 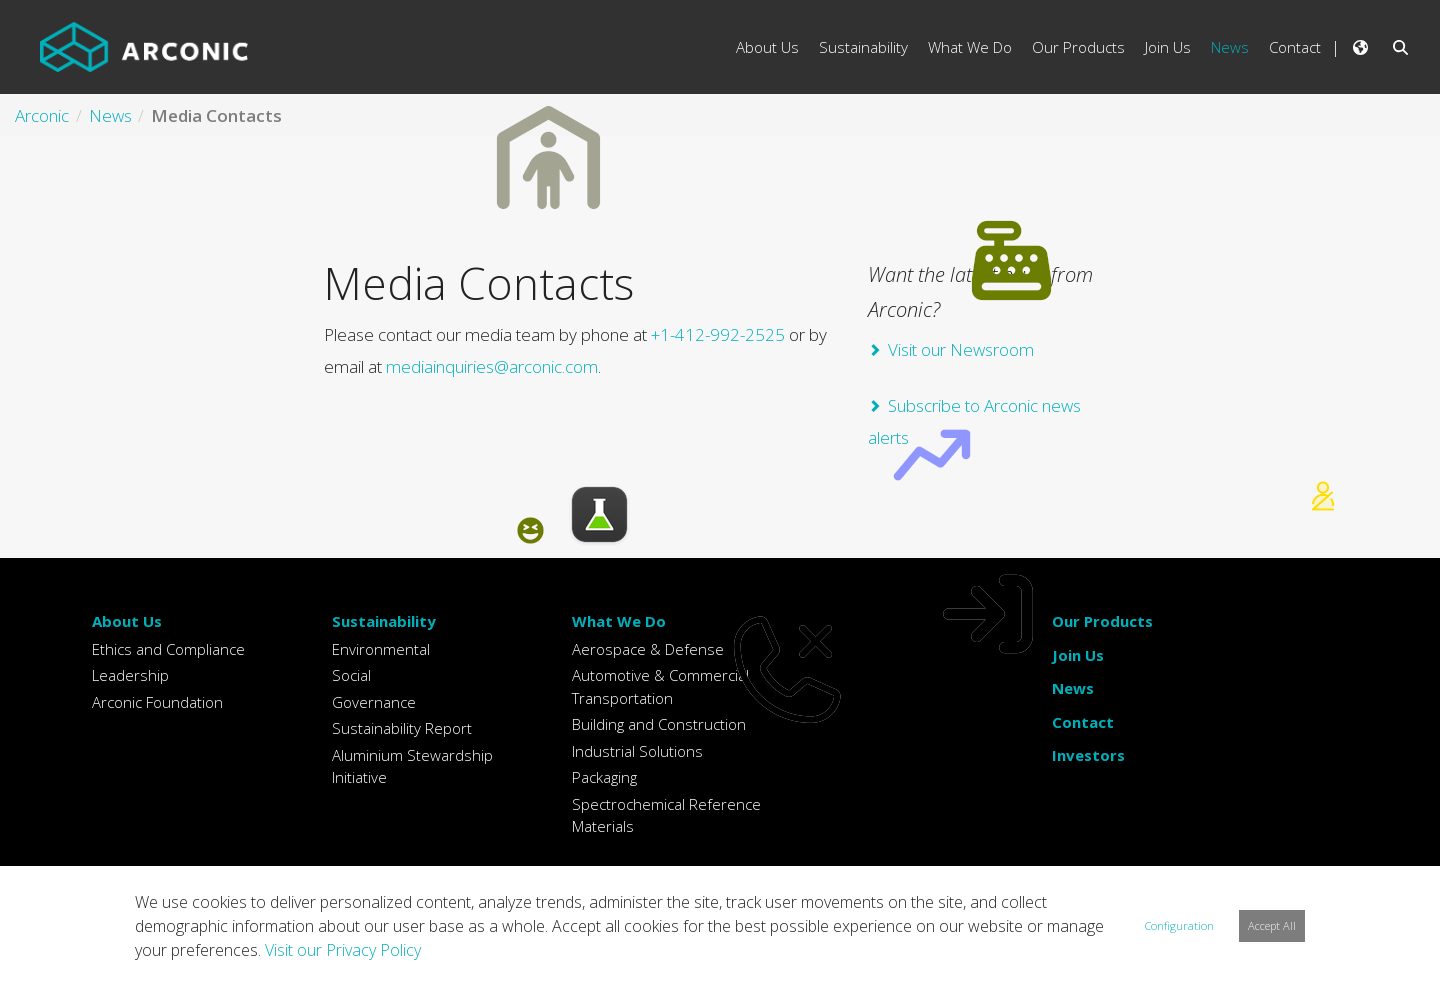 What do you see at coordinates (789, 667) in the screenshot?
I see `end or decline a phone call` at bounding box center [789, 667].